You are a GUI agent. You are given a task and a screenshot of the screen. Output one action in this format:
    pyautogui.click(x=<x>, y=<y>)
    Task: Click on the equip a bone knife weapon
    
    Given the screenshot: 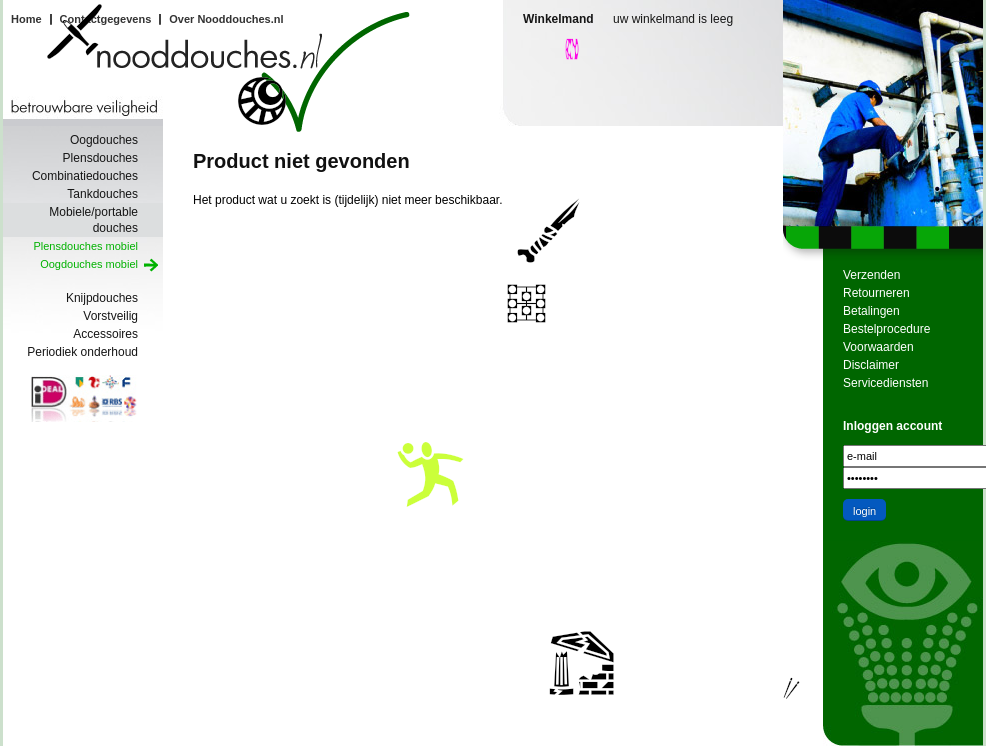 What is the action you would take?
    pyautogui.click(x=548, y=230)
    